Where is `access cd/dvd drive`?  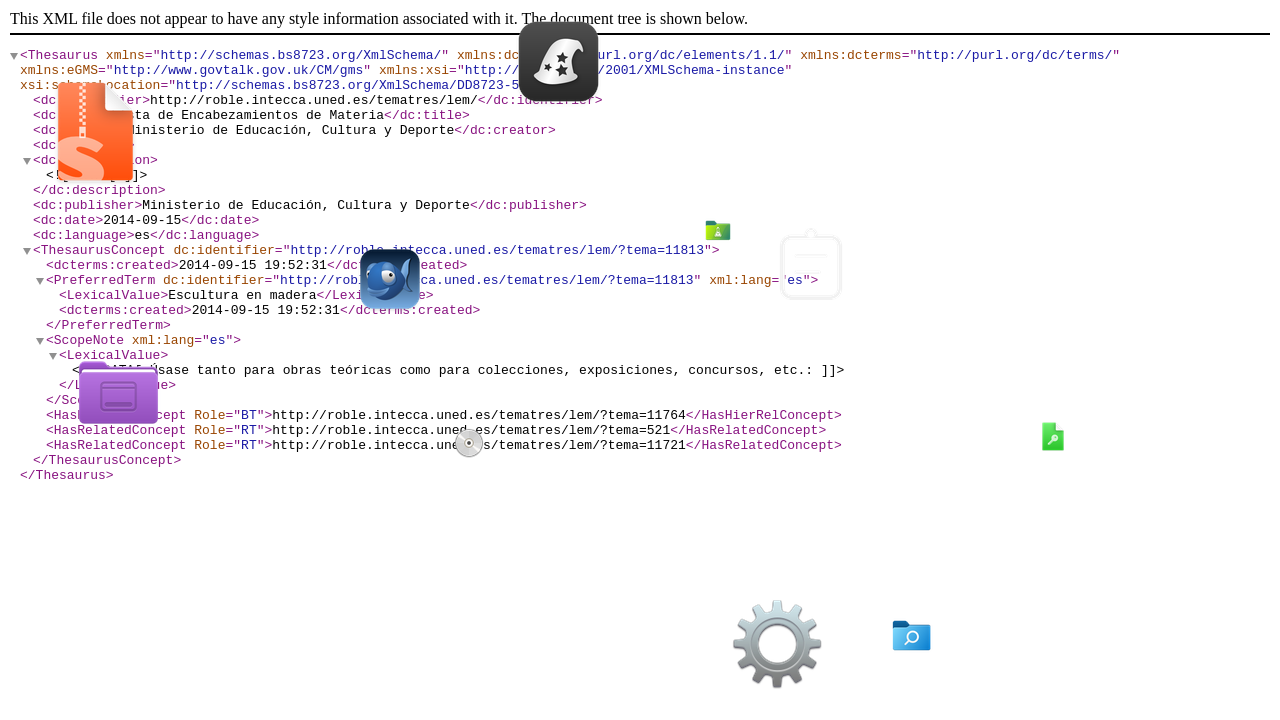 access cd/dvd drive is located at coordinates (469, 443).